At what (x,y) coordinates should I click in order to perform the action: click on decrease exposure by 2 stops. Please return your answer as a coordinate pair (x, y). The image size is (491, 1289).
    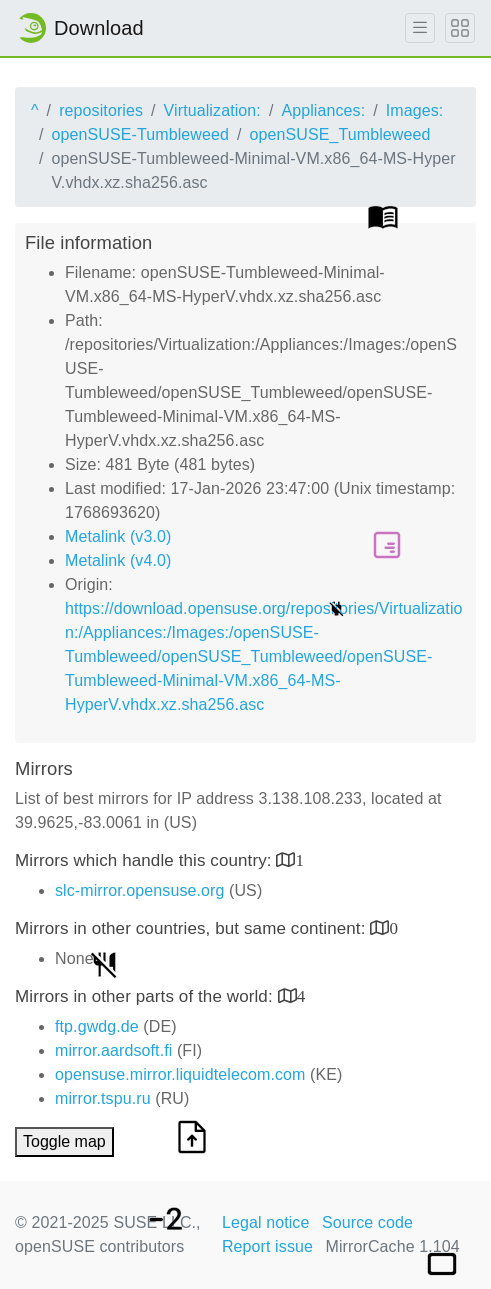
    Looking at the image, I should click on (166, 1219).